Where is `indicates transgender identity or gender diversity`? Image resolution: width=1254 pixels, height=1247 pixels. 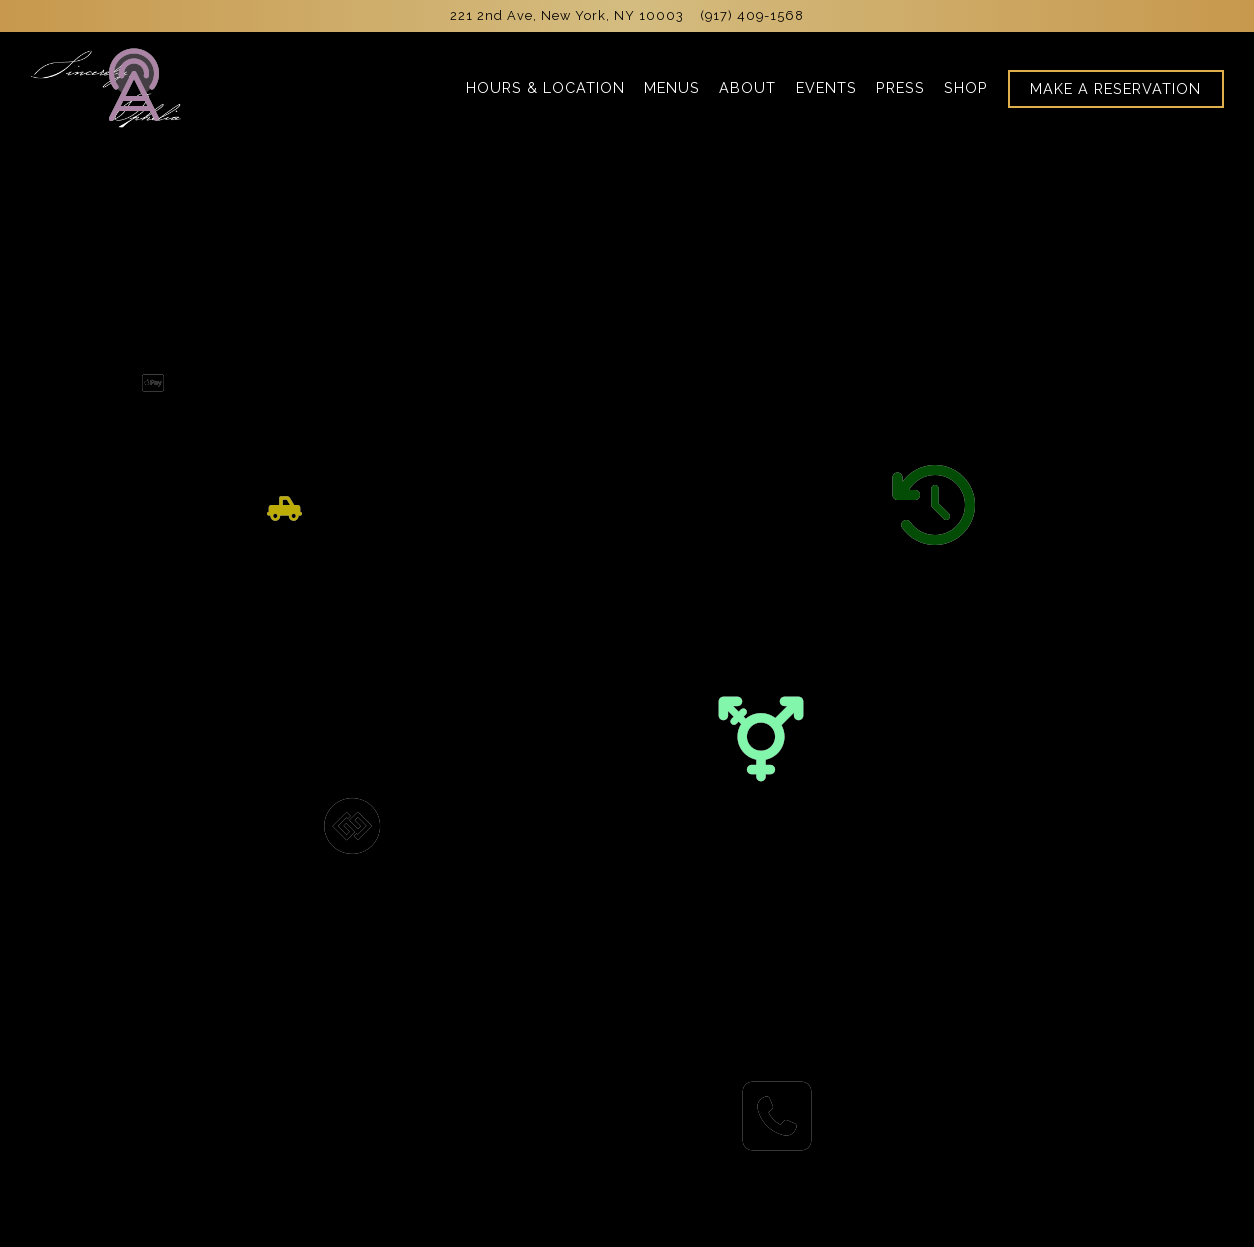 indicates transgender identity or gender diversity is located at coordinates (761, 739).